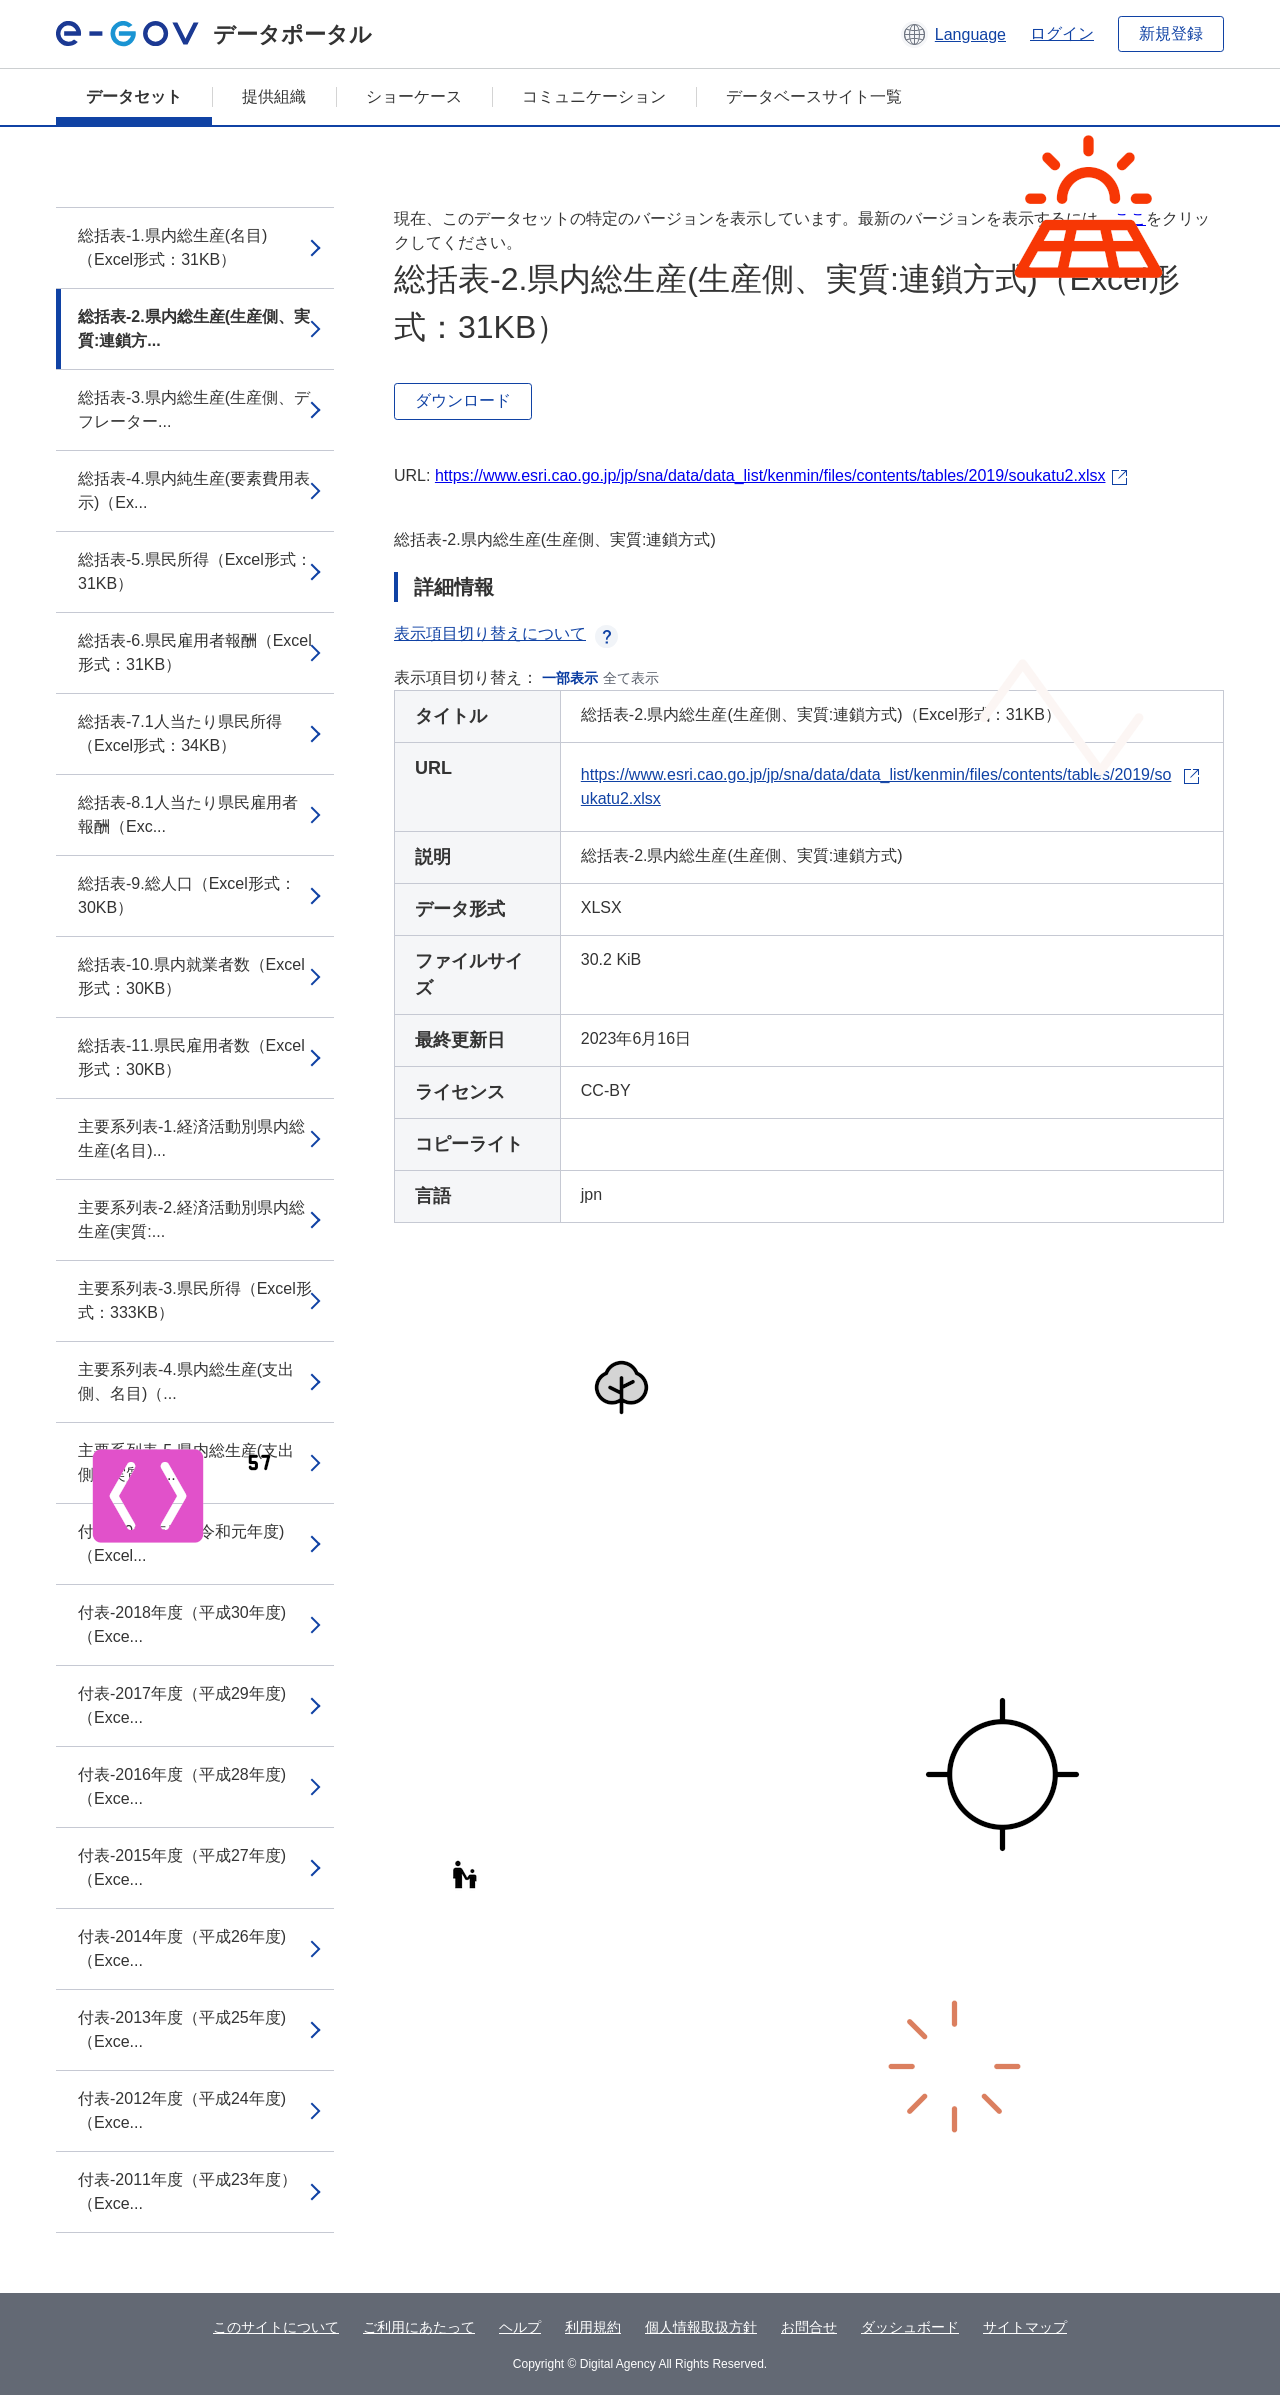 The width and height of the screenshot is (1280, 2395). What do you see at coordinates (465, 1874) in the screenshot?
I see `parental supervision required` at bounding box center [465, 1874].